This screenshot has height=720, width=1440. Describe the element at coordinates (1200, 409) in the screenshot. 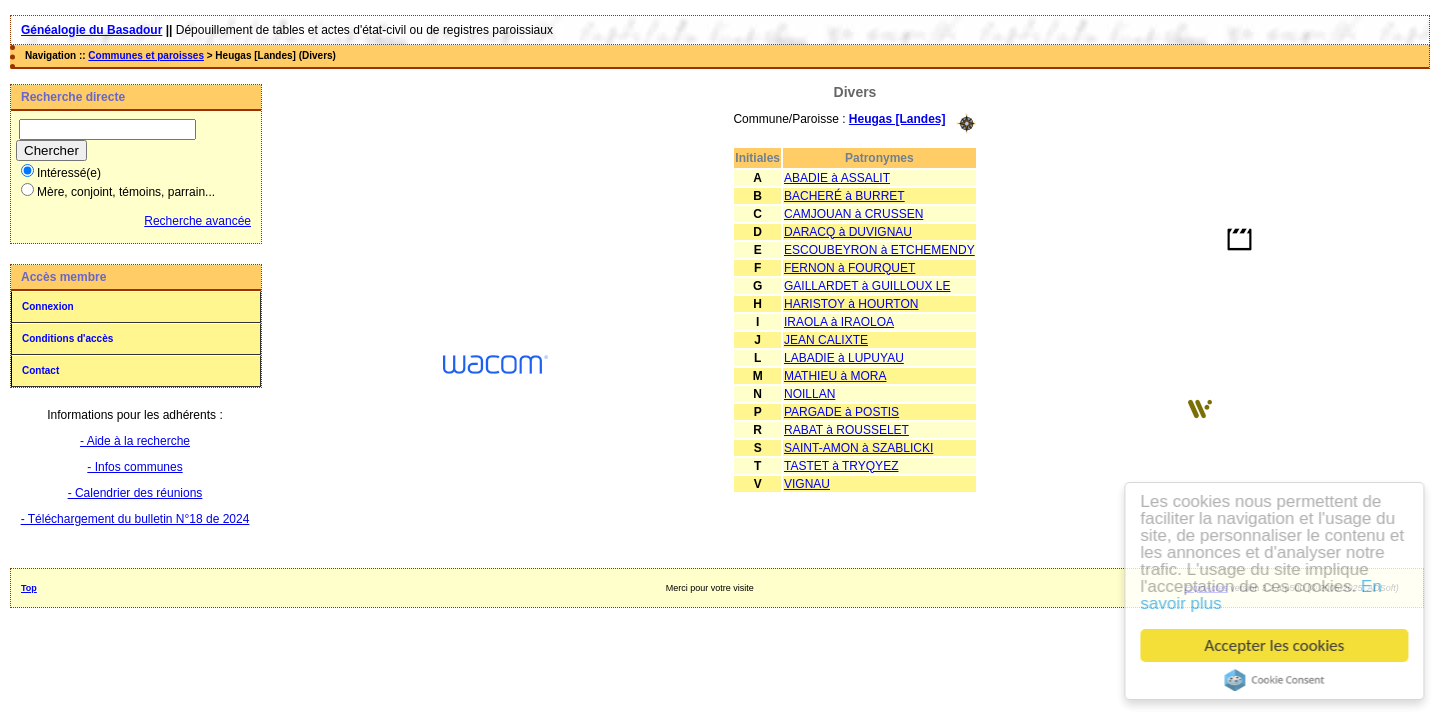

I see `open Wear OS companion app` at that location.